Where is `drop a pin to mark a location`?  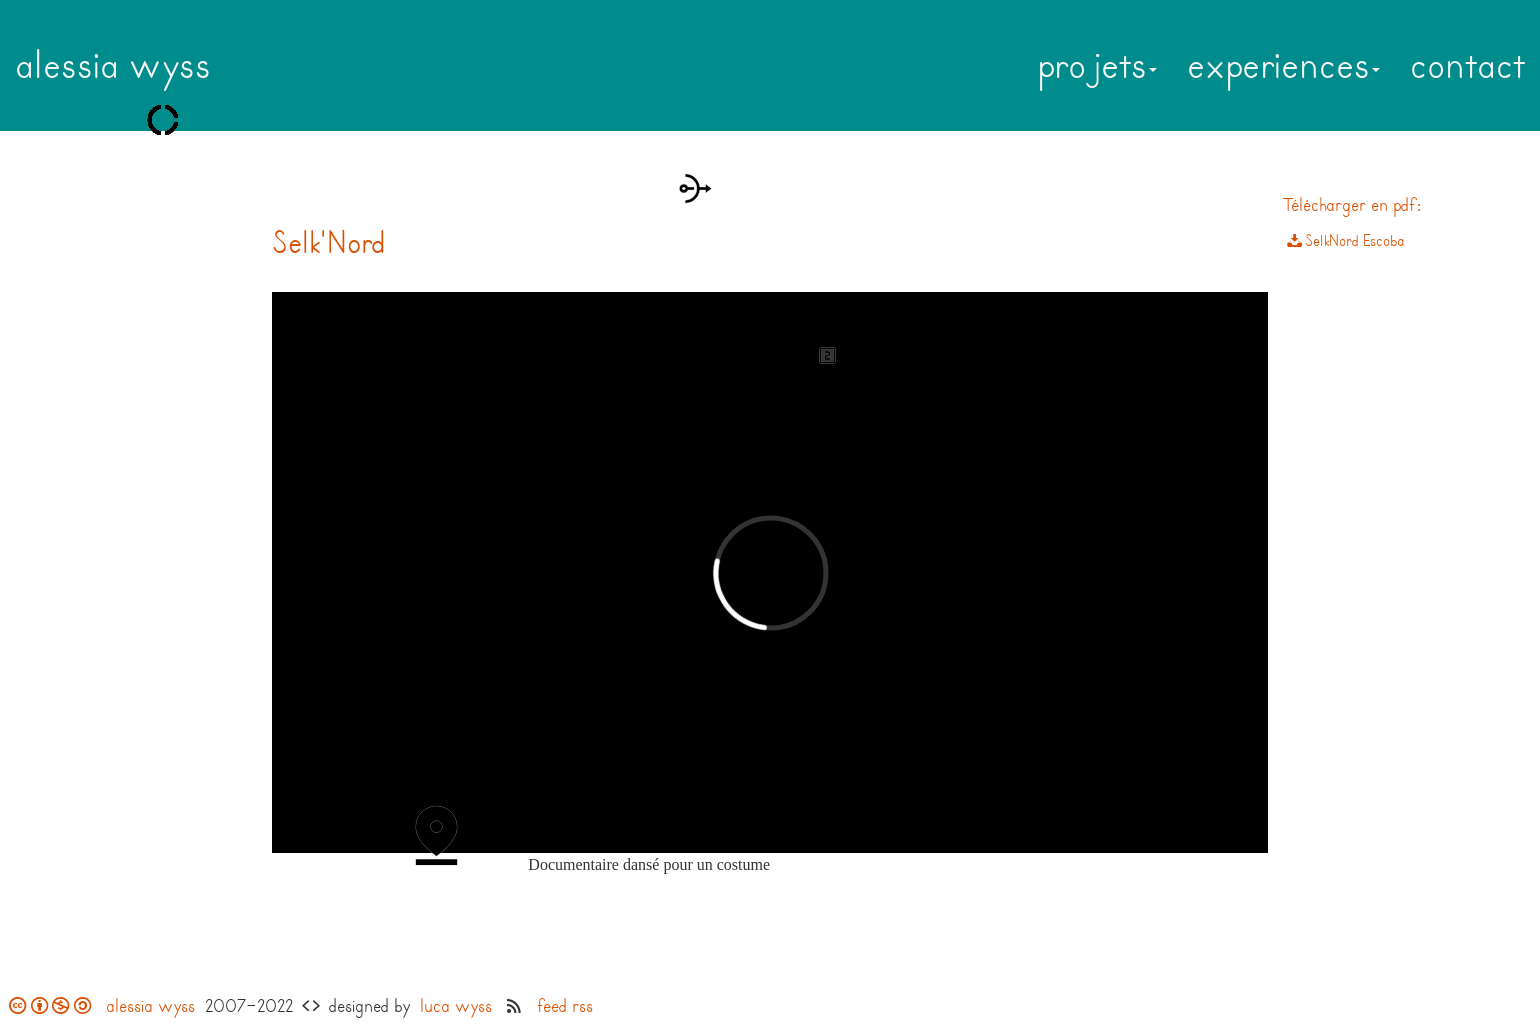
drop a pin to mark a location is located at coordinates (436, 835).